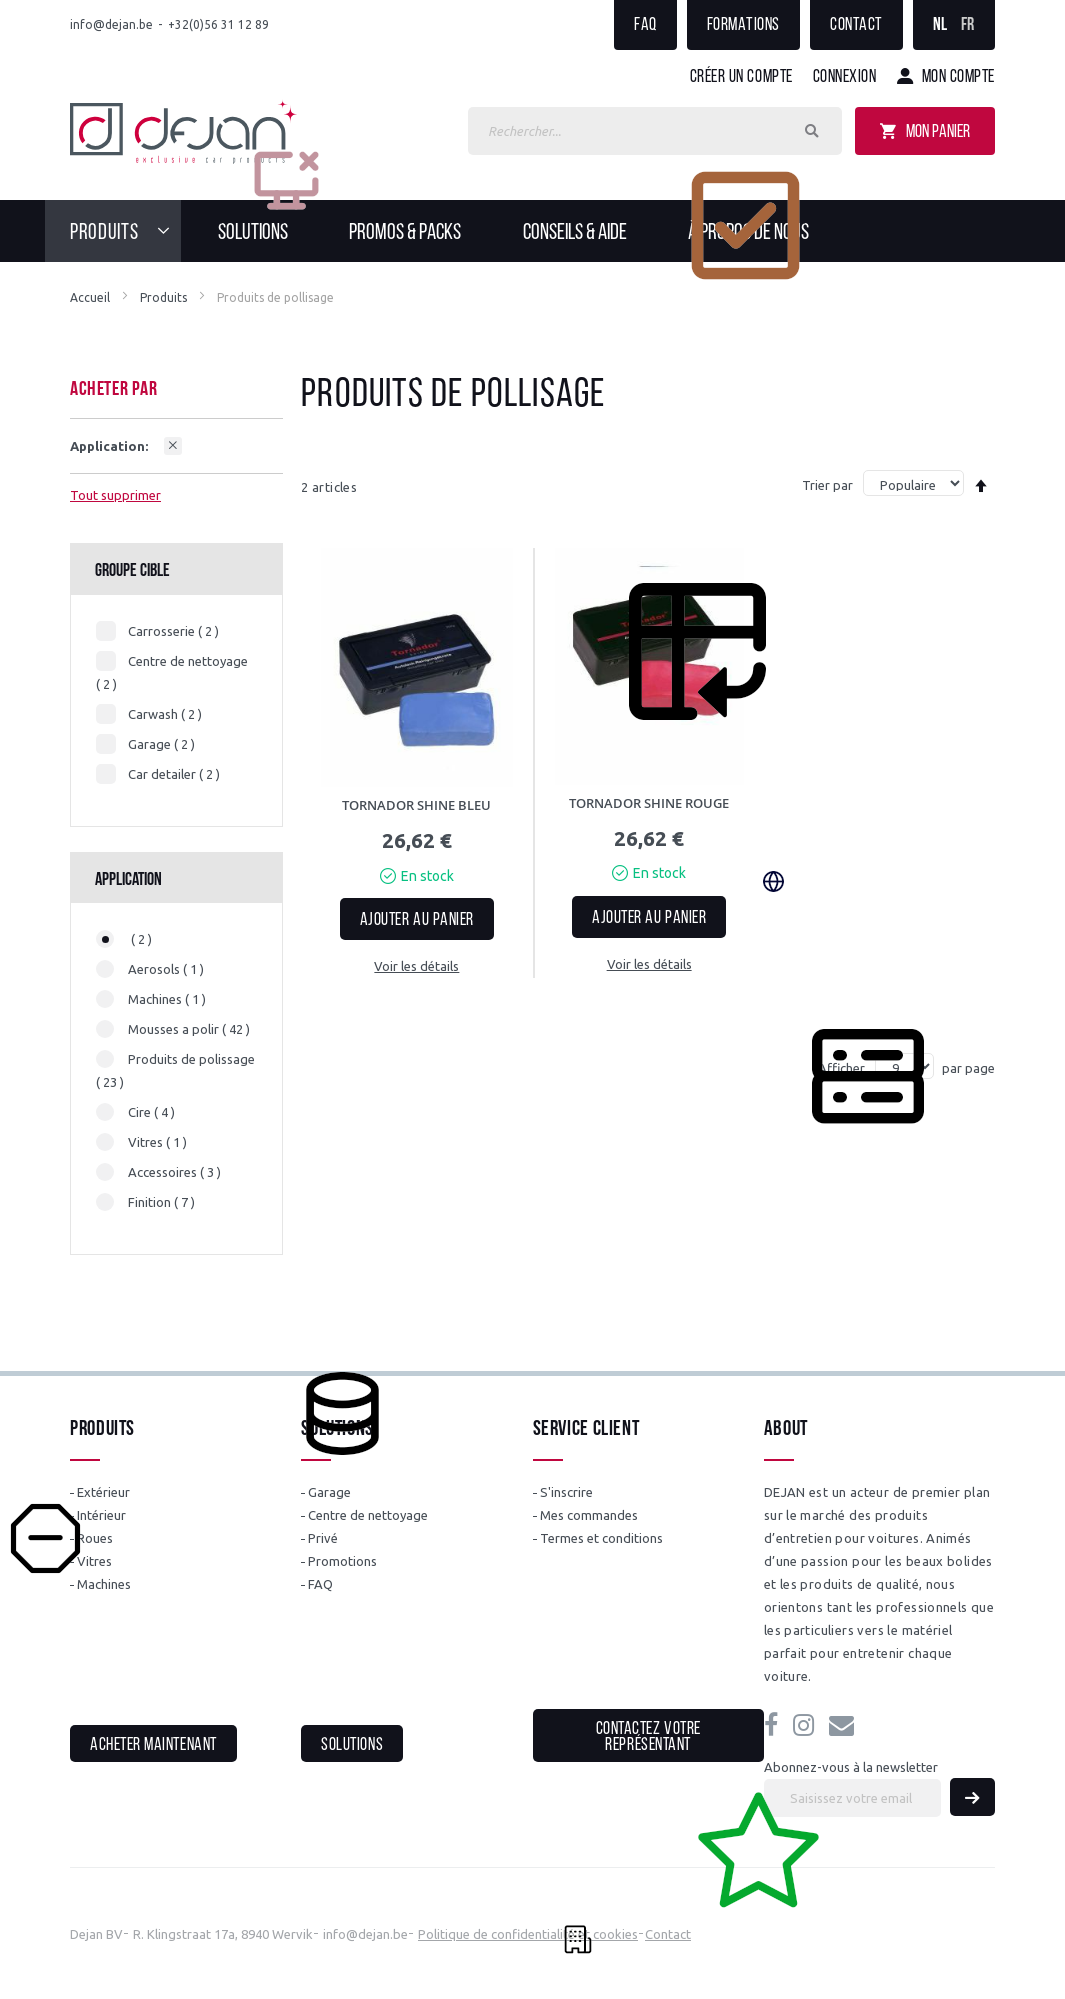 The image size is (1065, 1999). What do you see at coordinates (578, 1940) in the screenshot?
I see `view organization or team settings` at bounding box center [578, 1940].